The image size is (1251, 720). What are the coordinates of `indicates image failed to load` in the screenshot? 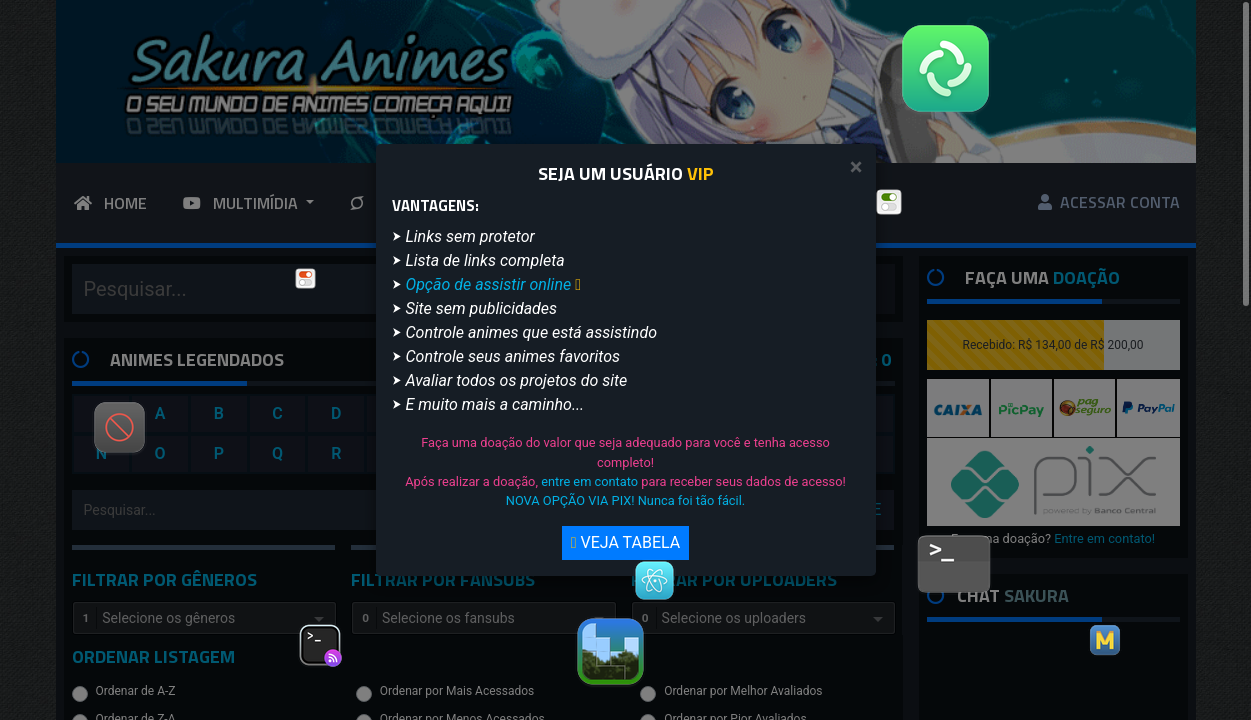 It's located at (119, 427).